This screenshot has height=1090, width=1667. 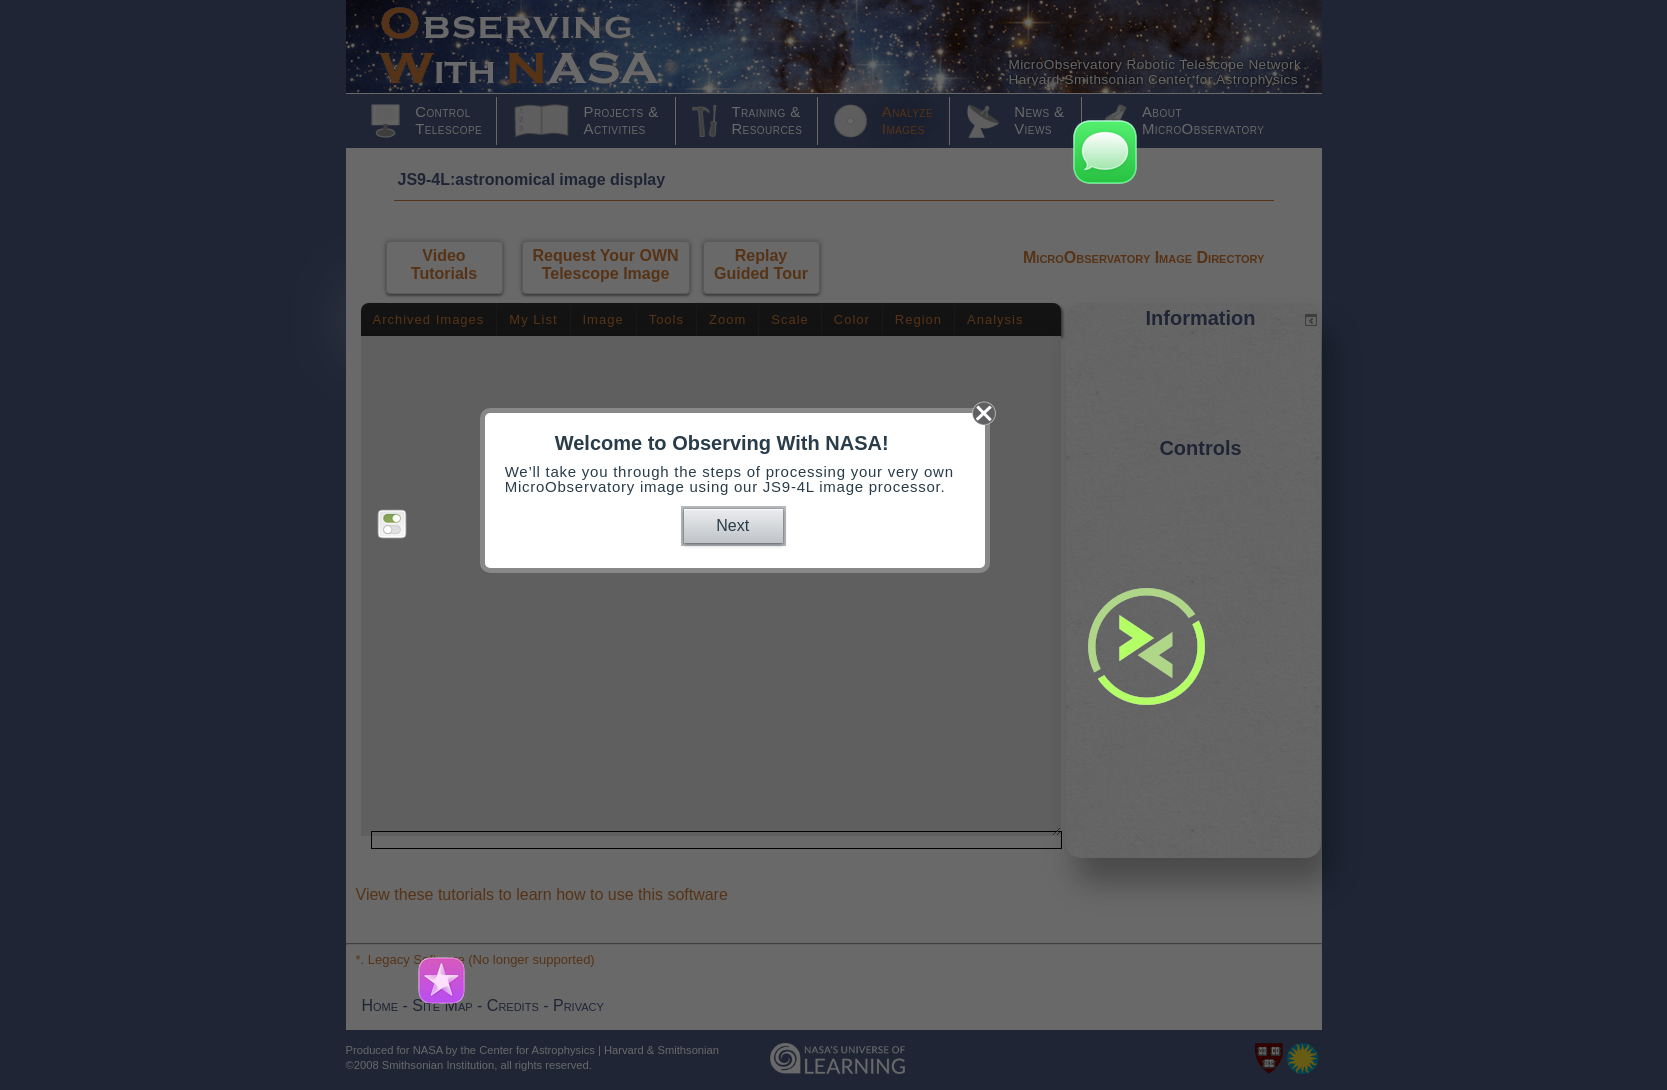 I want to click on open the iTunes Store app, so click(x=441, y=980).